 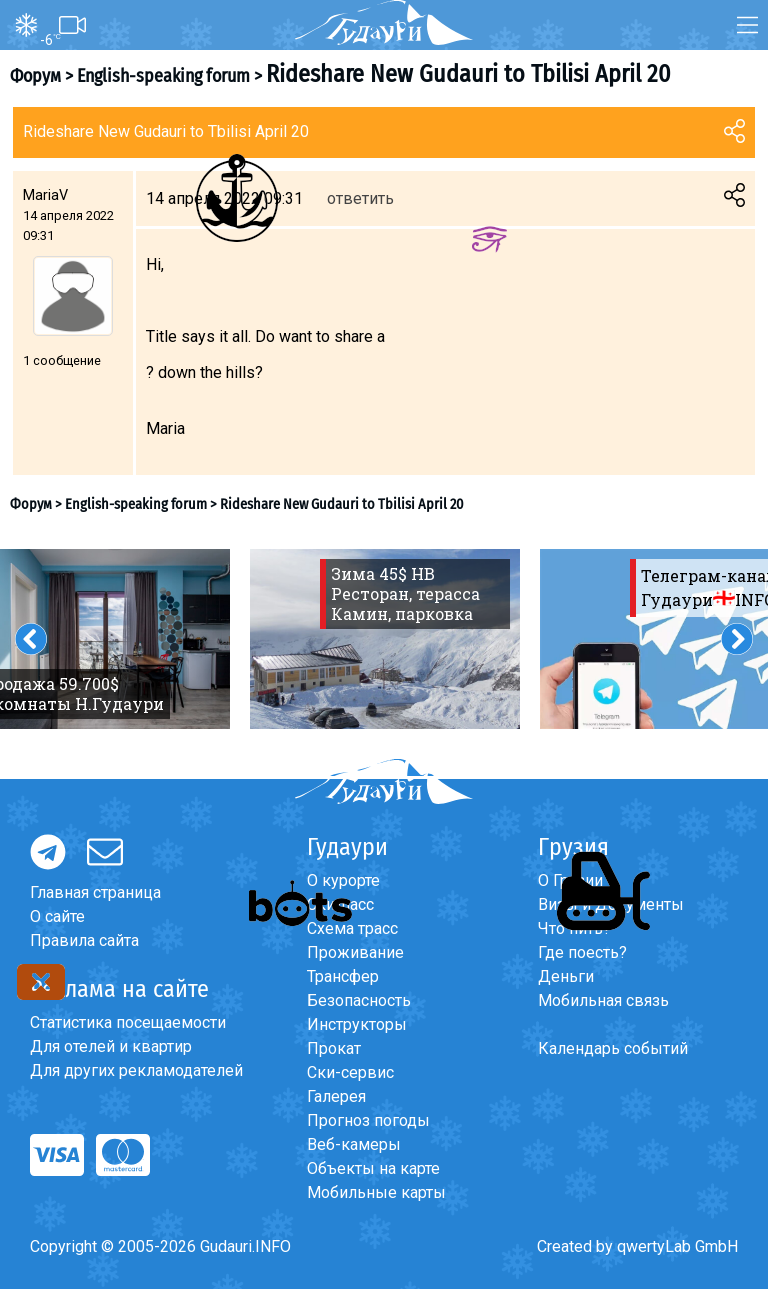 I want to click on close the current window, so click(x=41, y=982).